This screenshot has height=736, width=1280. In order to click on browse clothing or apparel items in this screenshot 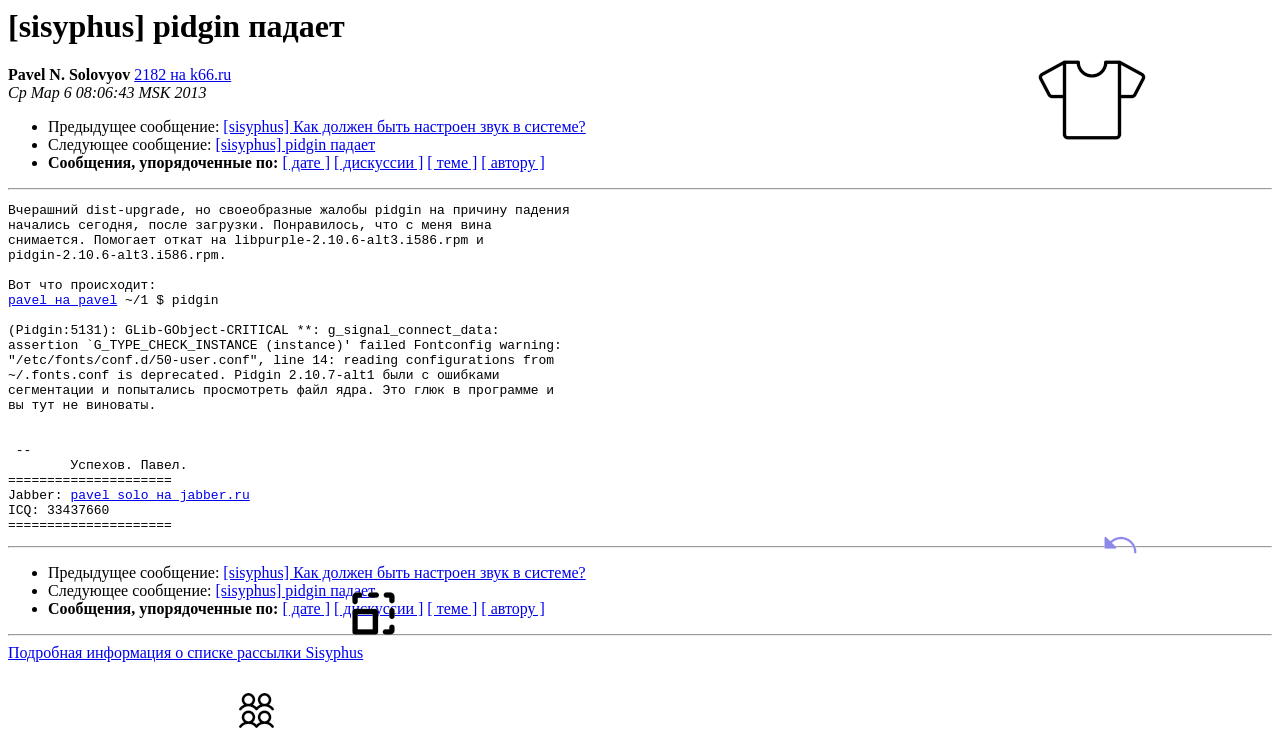, I will do `click(1092, 100)`.